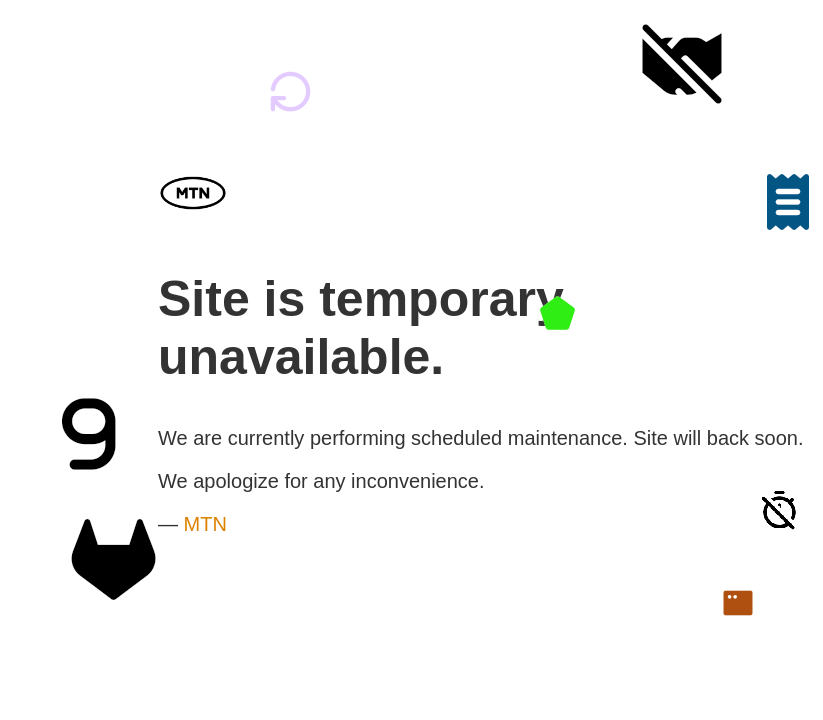  Describe the element at coordinates (738, 603) in the screenshot. I see `open application window` at that location.